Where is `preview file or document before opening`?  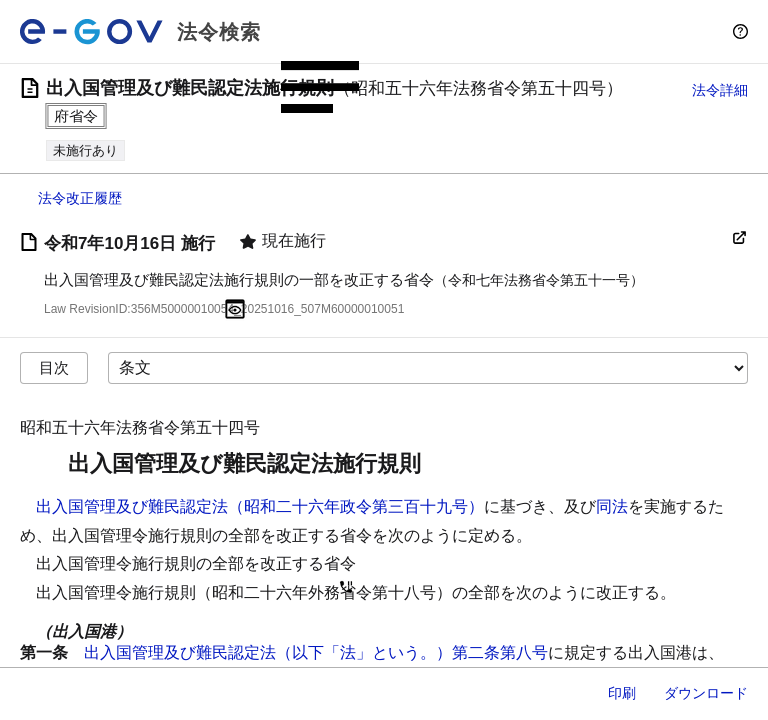
preview file or document before opening is located at coordinates (235, 309).